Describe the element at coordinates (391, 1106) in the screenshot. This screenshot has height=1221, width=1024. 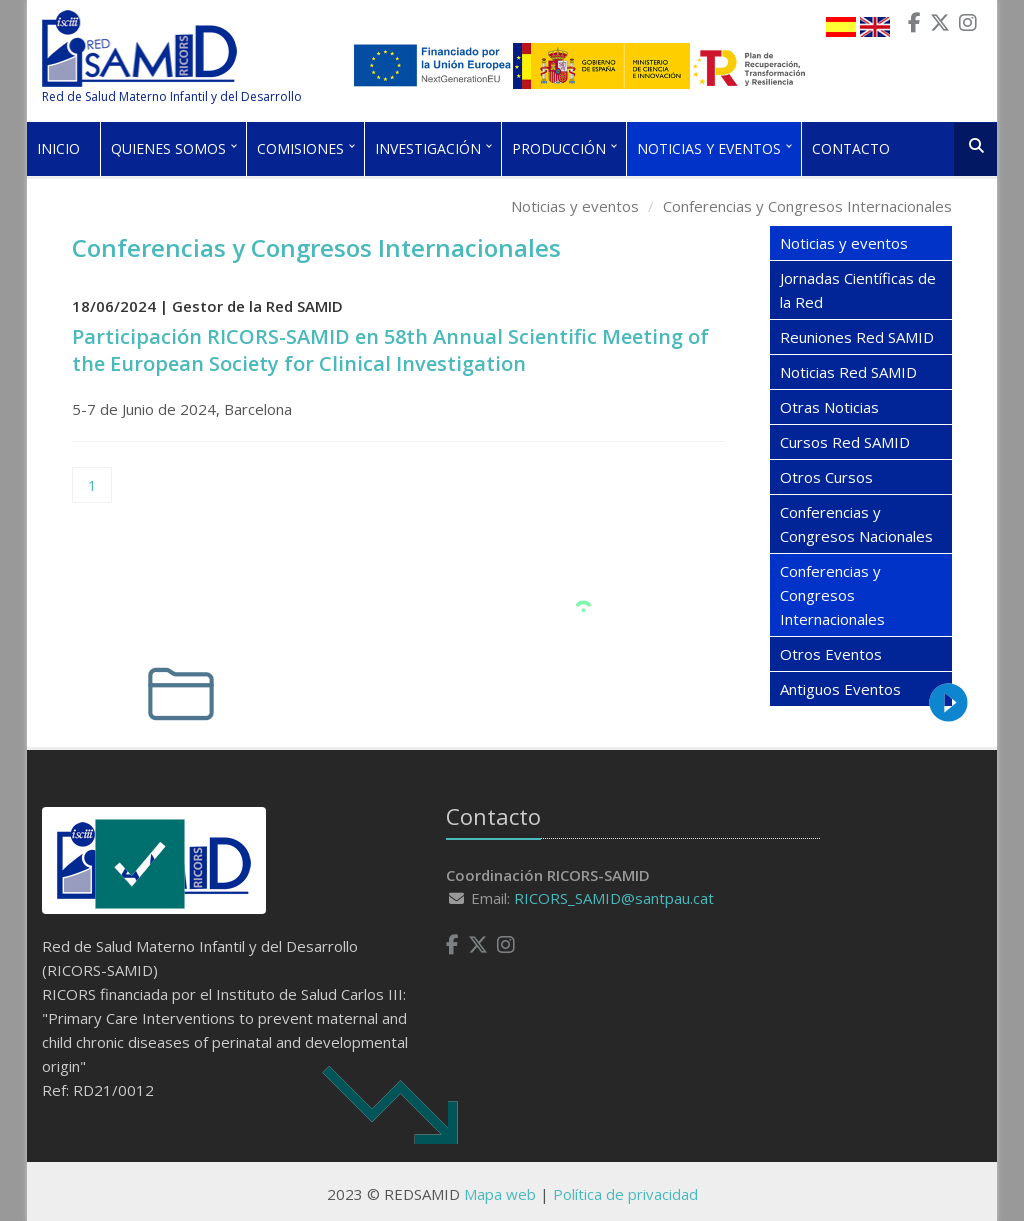
I see `indicates a declining trend or decrease in value` at that location.